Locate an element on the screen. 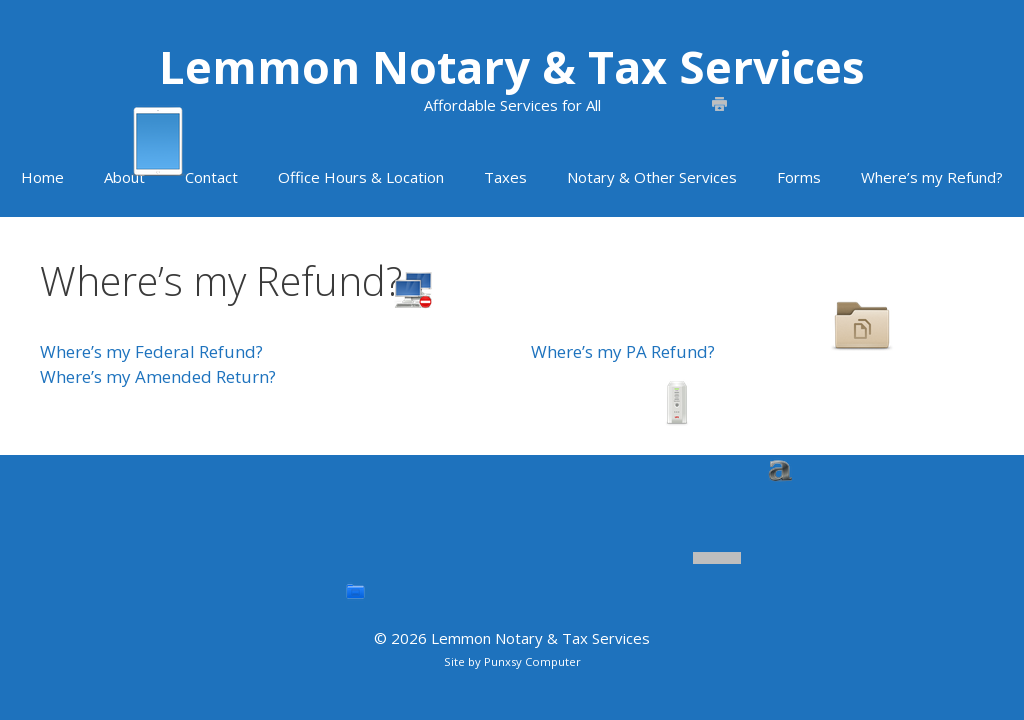  open your documents folder is located at coordinates (862, 328).